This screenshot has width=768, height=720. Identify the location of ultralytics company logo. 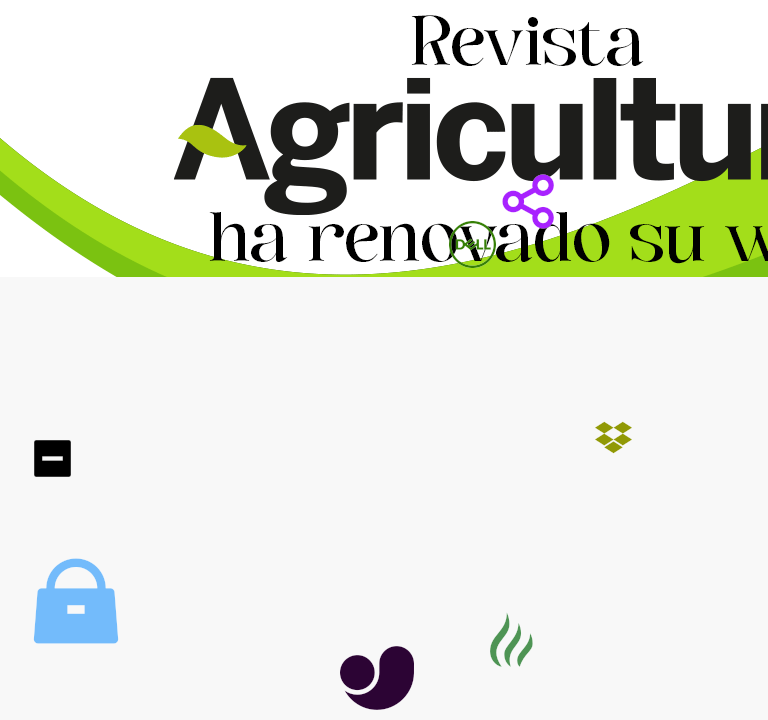
(377, 678).